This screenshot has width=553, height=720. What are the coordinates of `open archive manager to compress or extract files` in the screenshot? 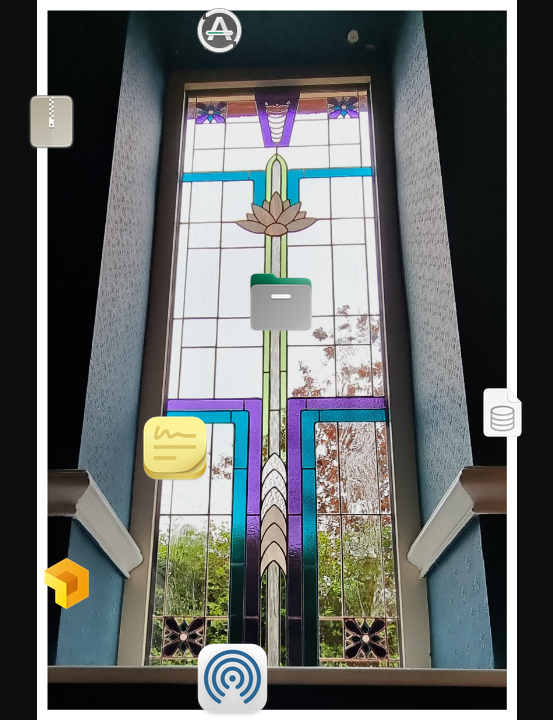 It's located at (51, 121).